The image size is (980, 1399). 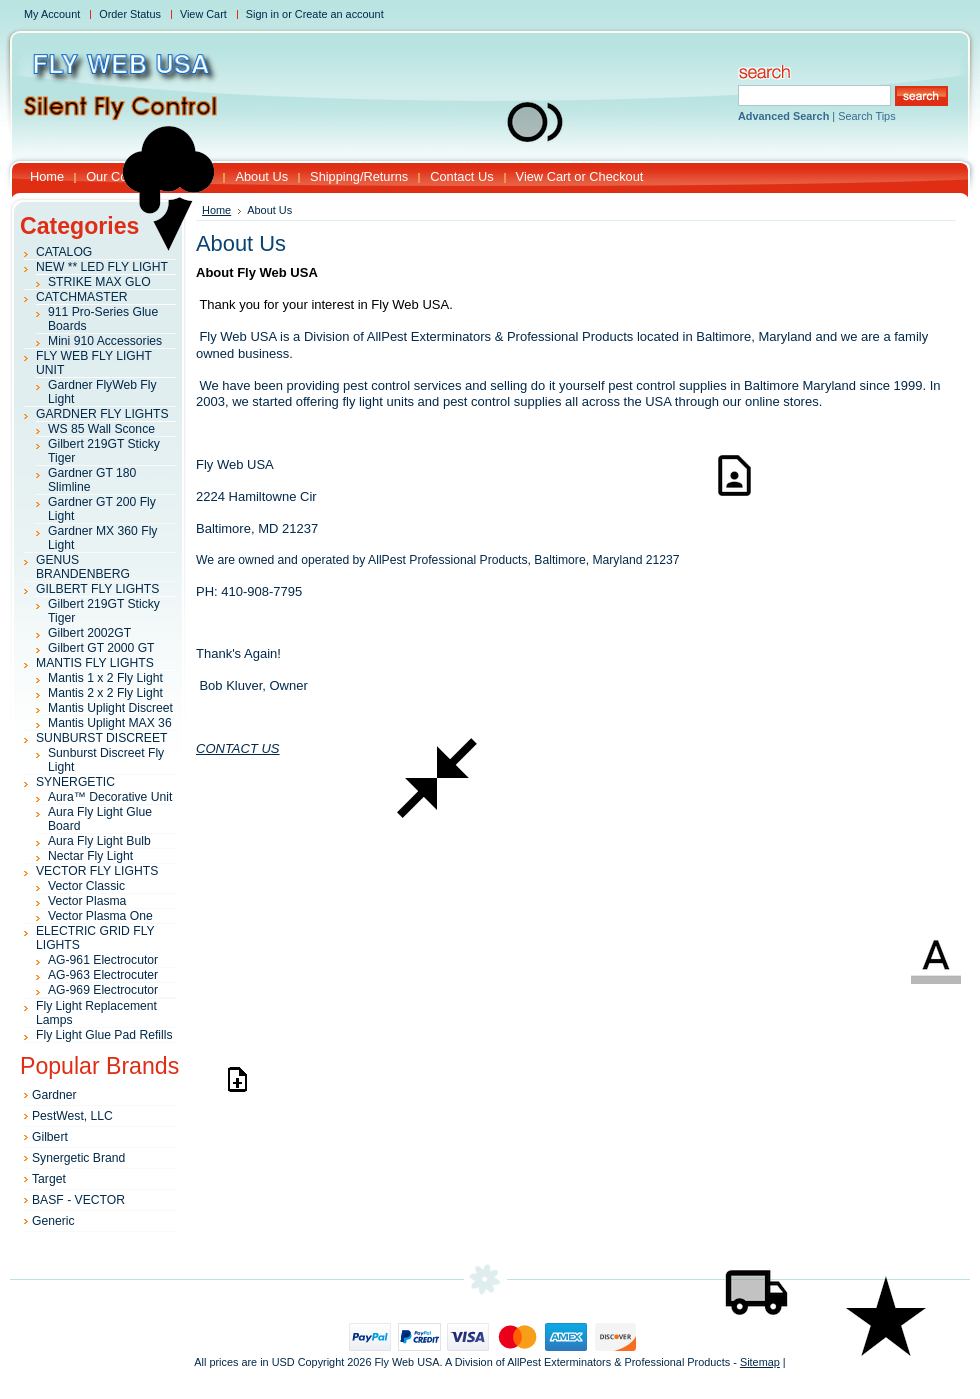 What do you see at coordinates (886, 1316) in the screenshot?
I see `rate or review an item` at bounding box center [886, 1316].